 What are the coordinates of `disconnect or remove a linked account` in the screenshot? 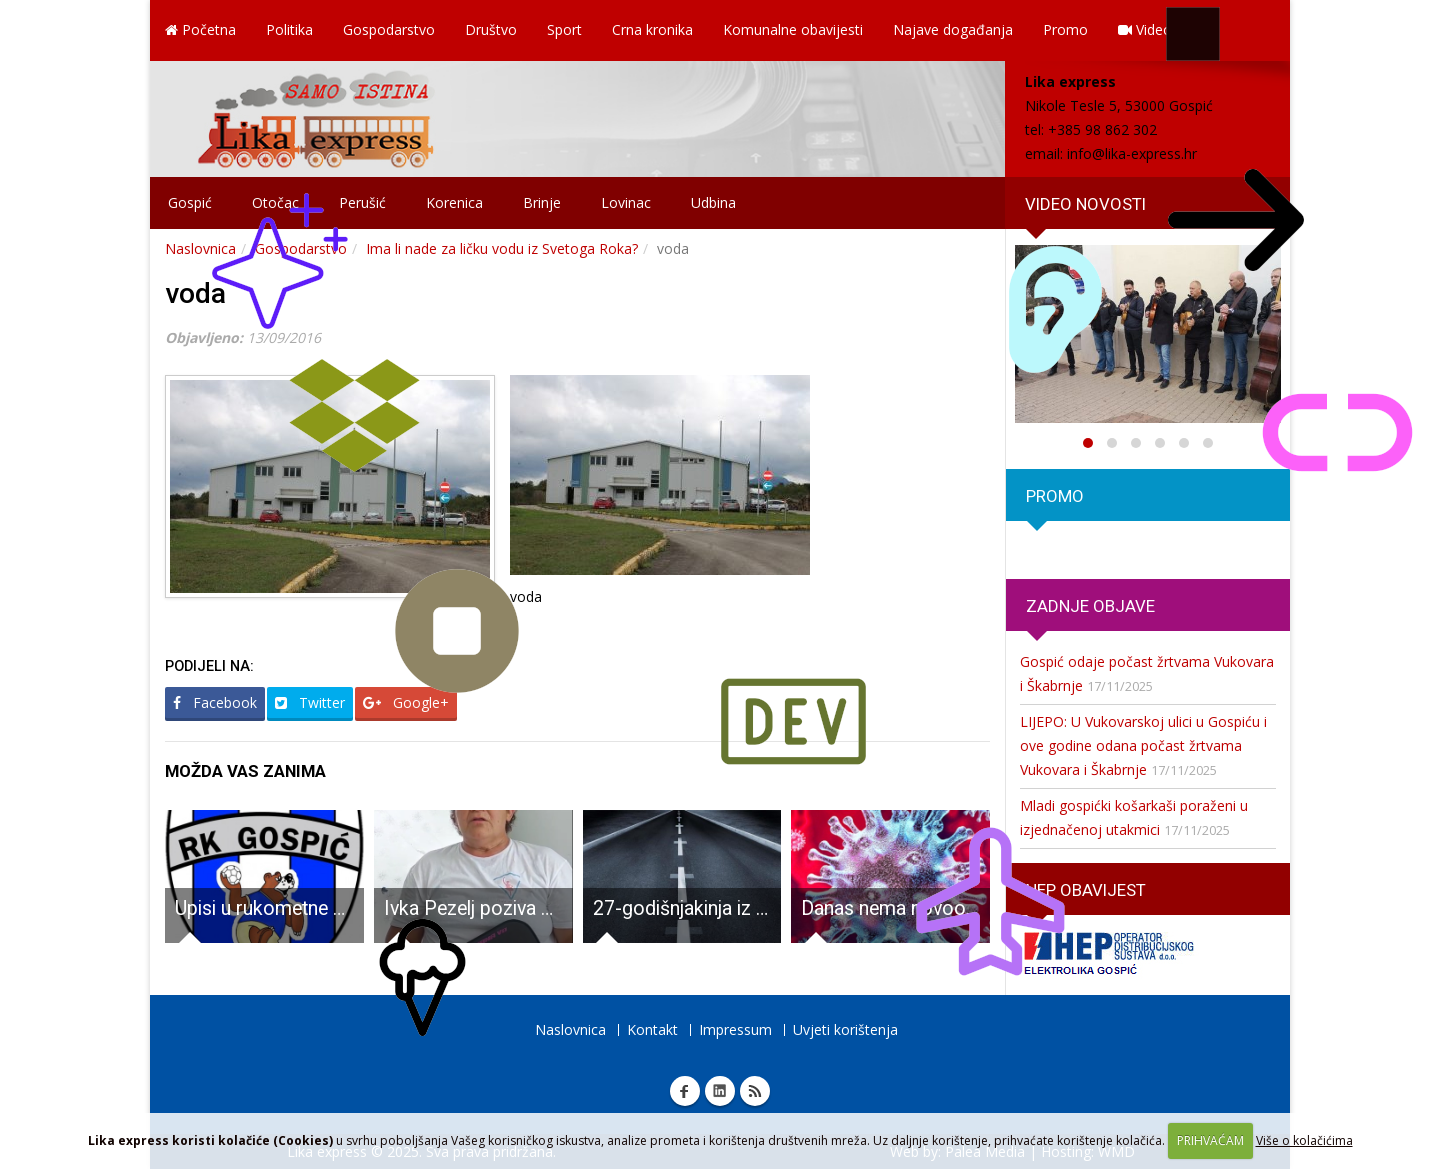 It's located at (1337, 432).